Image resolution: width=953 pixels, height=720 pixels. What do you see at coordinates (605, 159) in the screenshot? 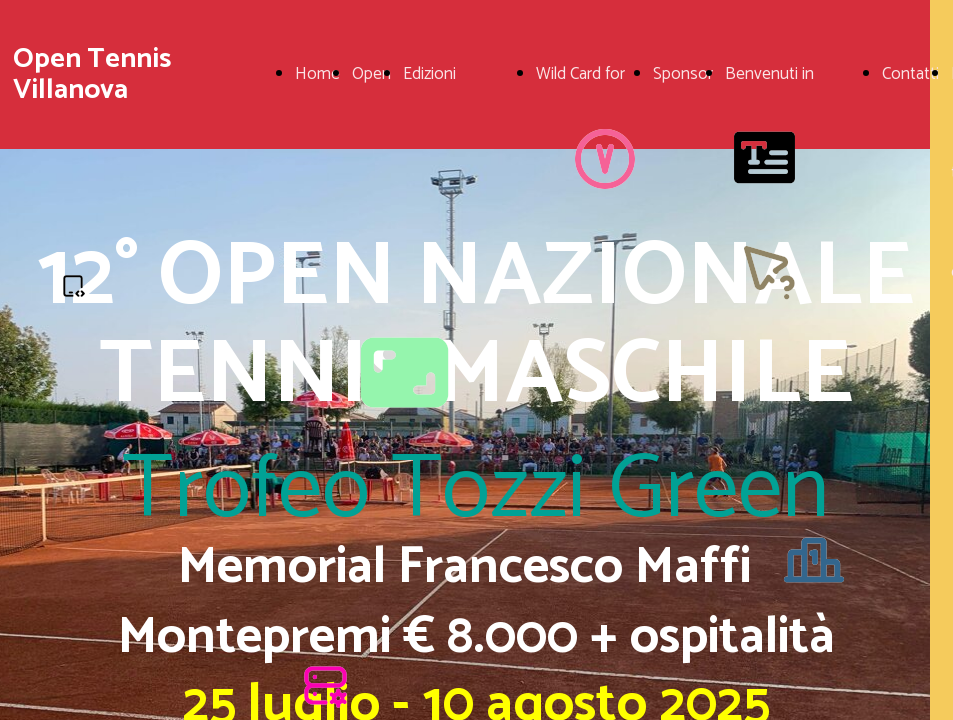
I see `indicates a verified status or account` at bounding box center [605, 159].